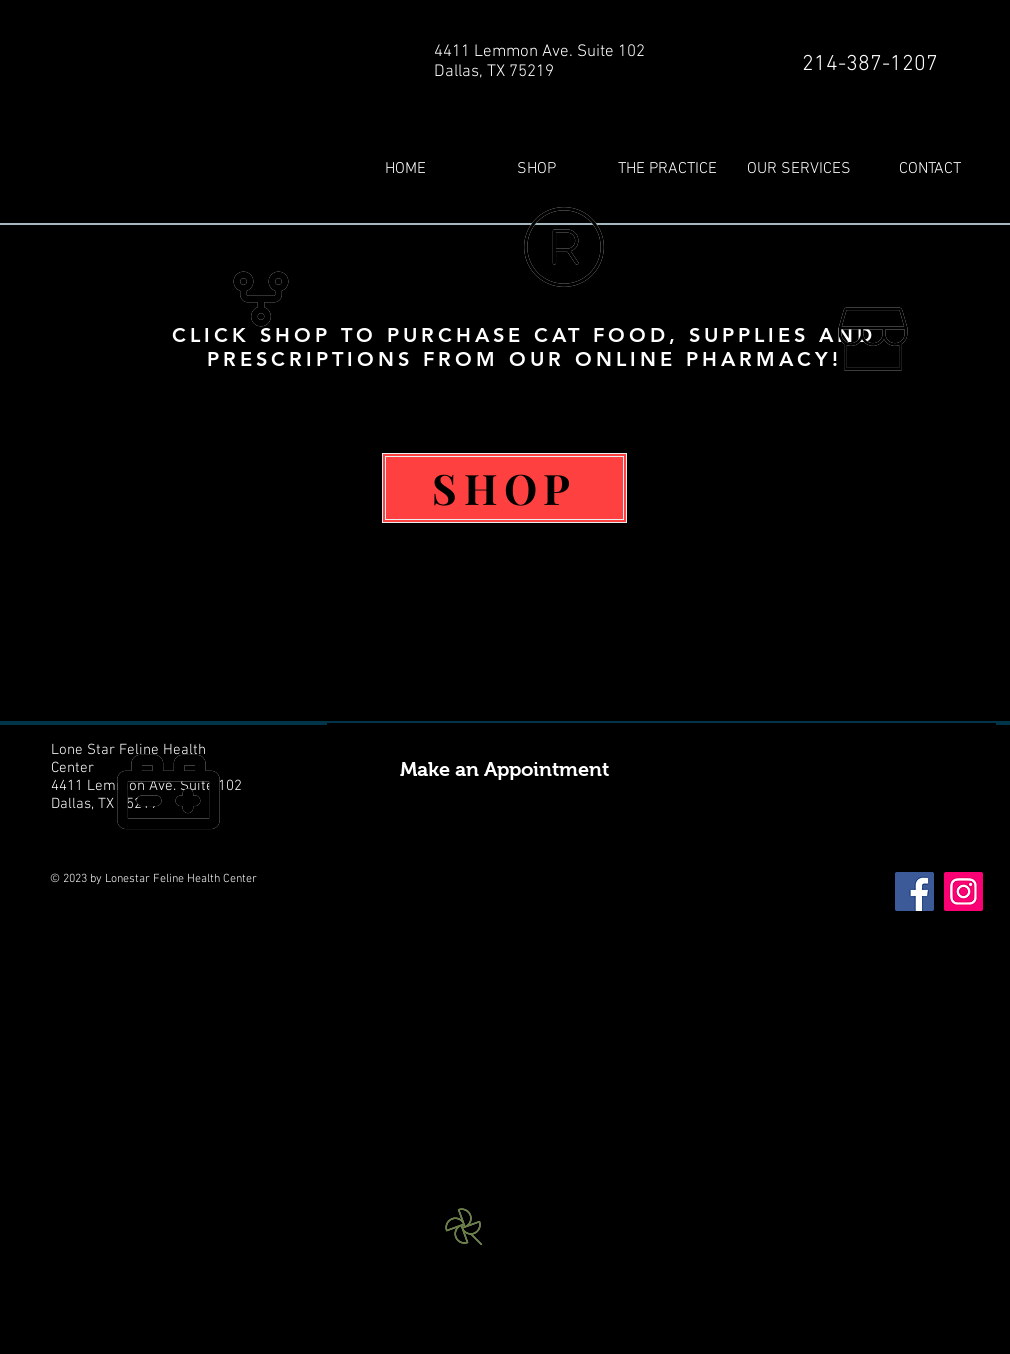 Image resolution: width=1010 pixels, height=1354 pixels. I want to click on check vehicle battery status, so click(168, 795).